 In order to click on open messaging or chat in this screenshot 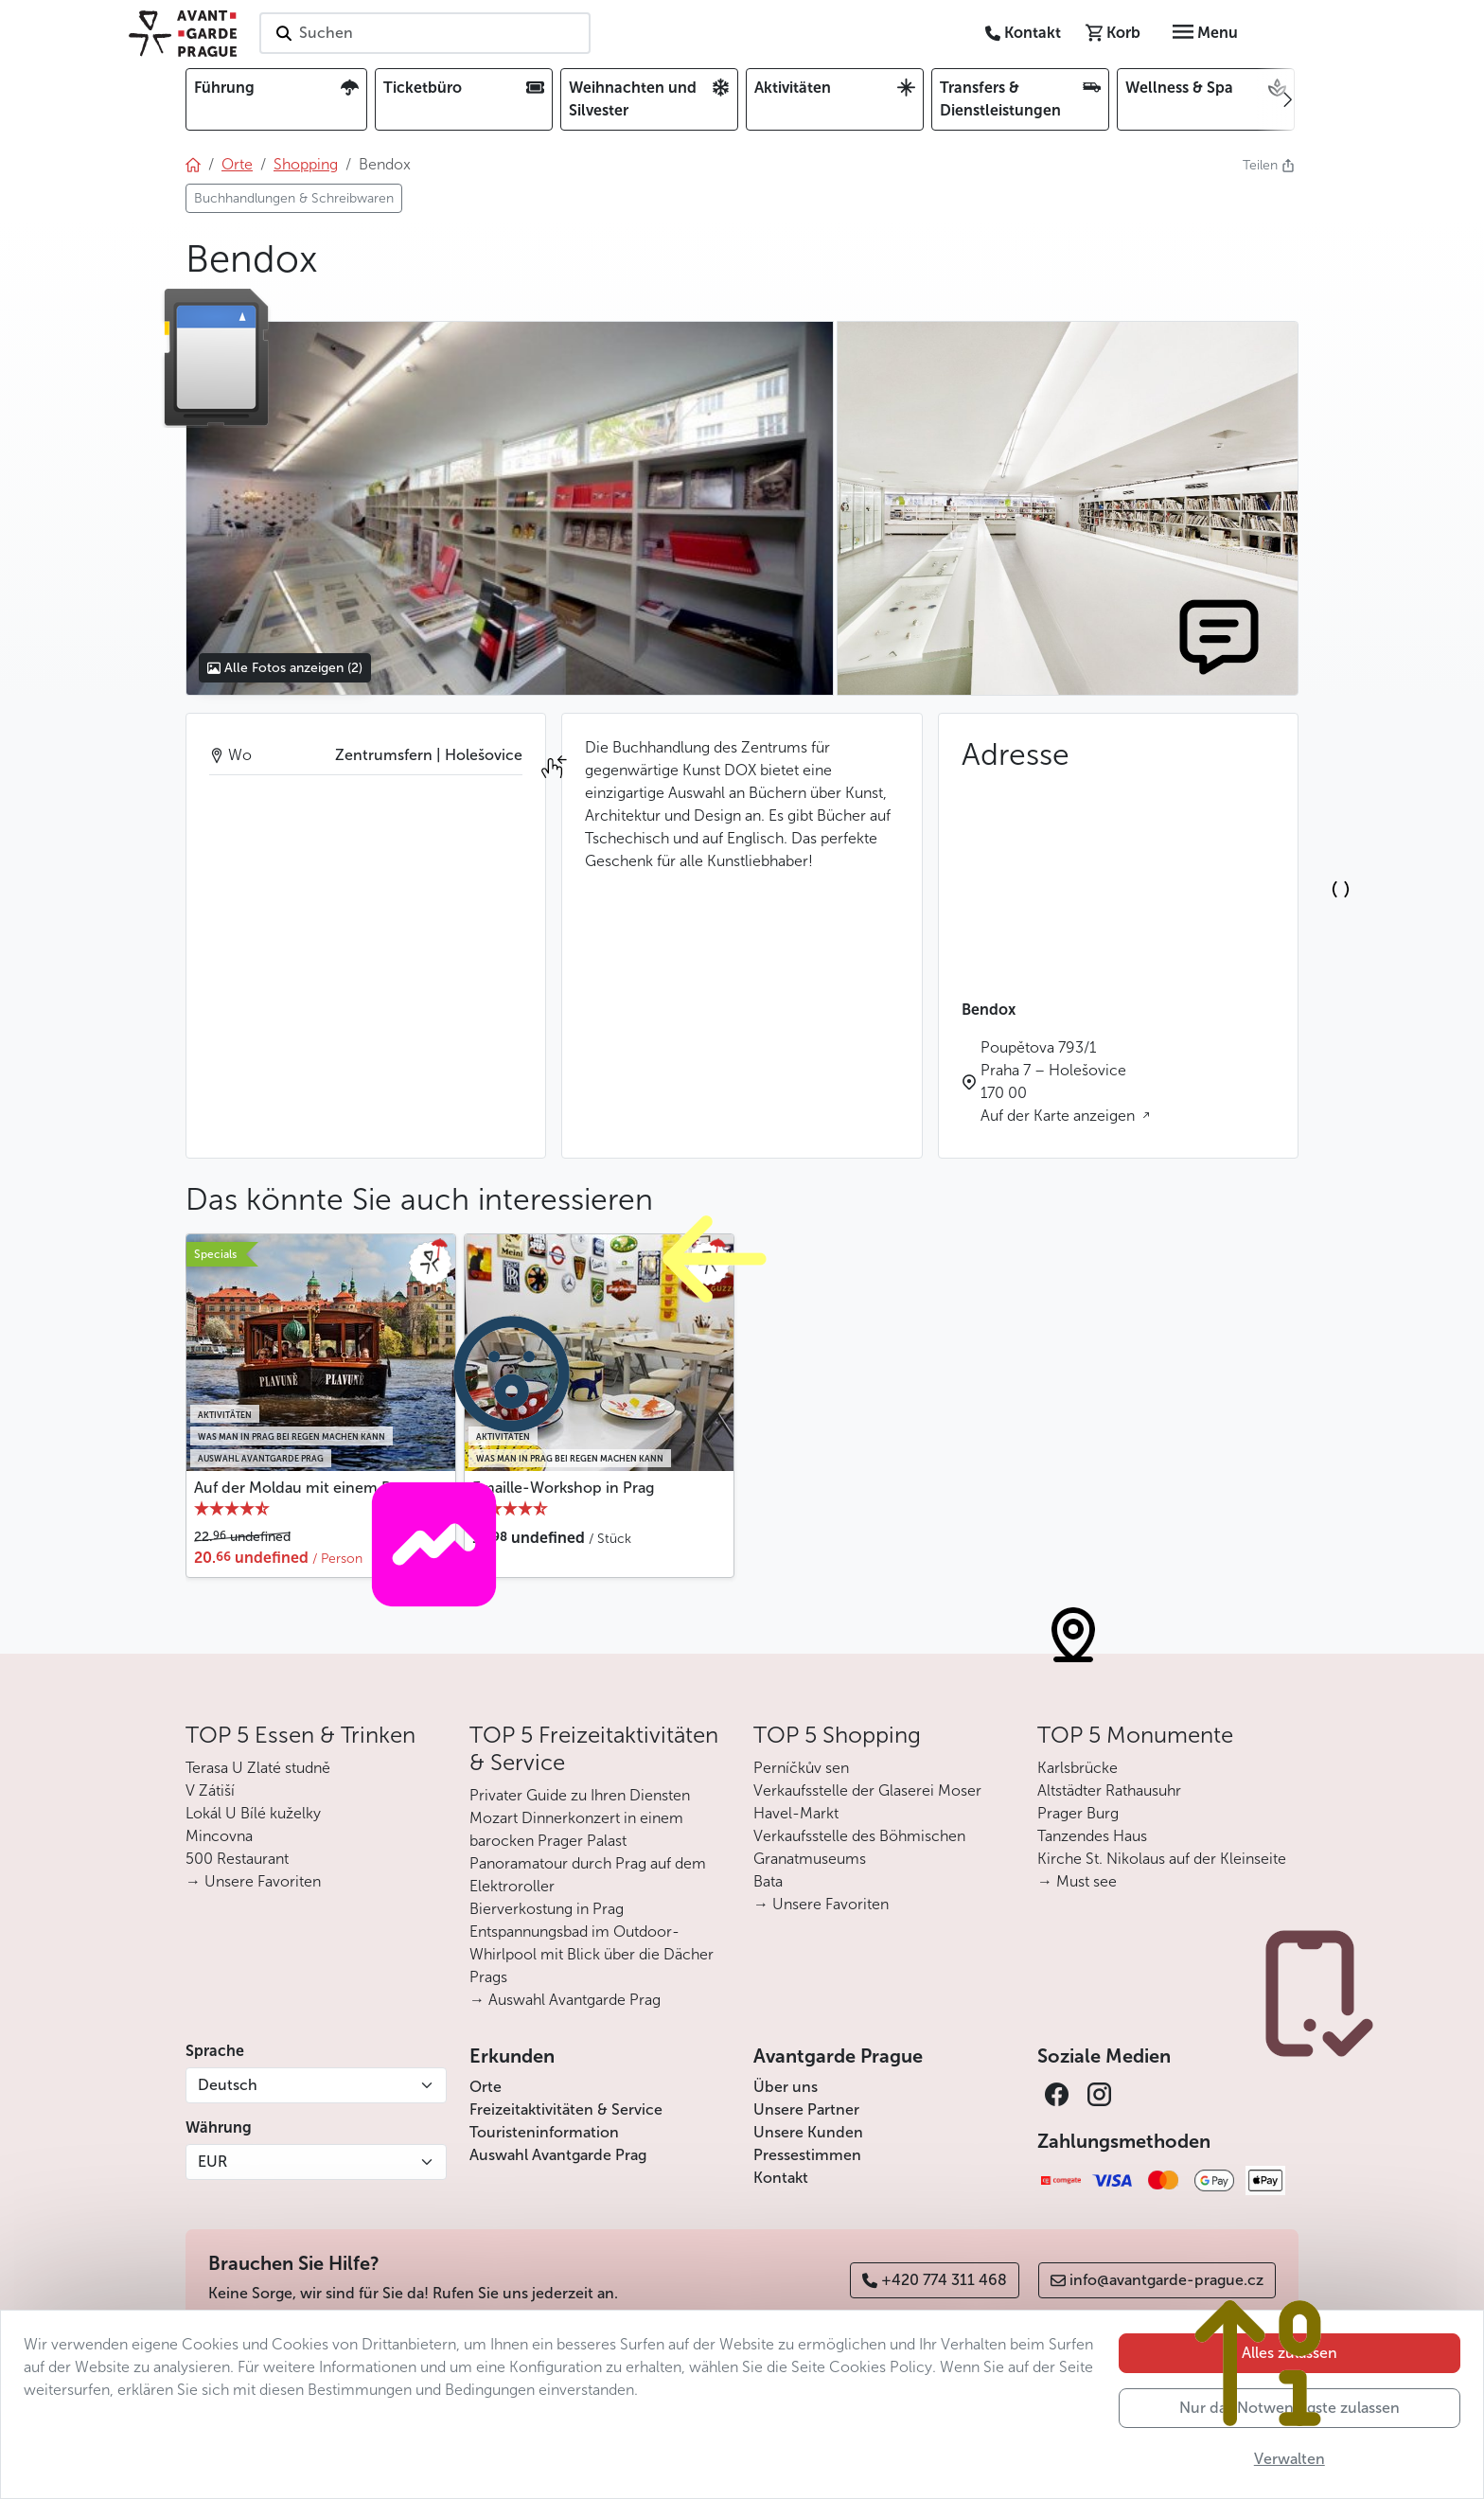, I will do `click(1219, 635)`.